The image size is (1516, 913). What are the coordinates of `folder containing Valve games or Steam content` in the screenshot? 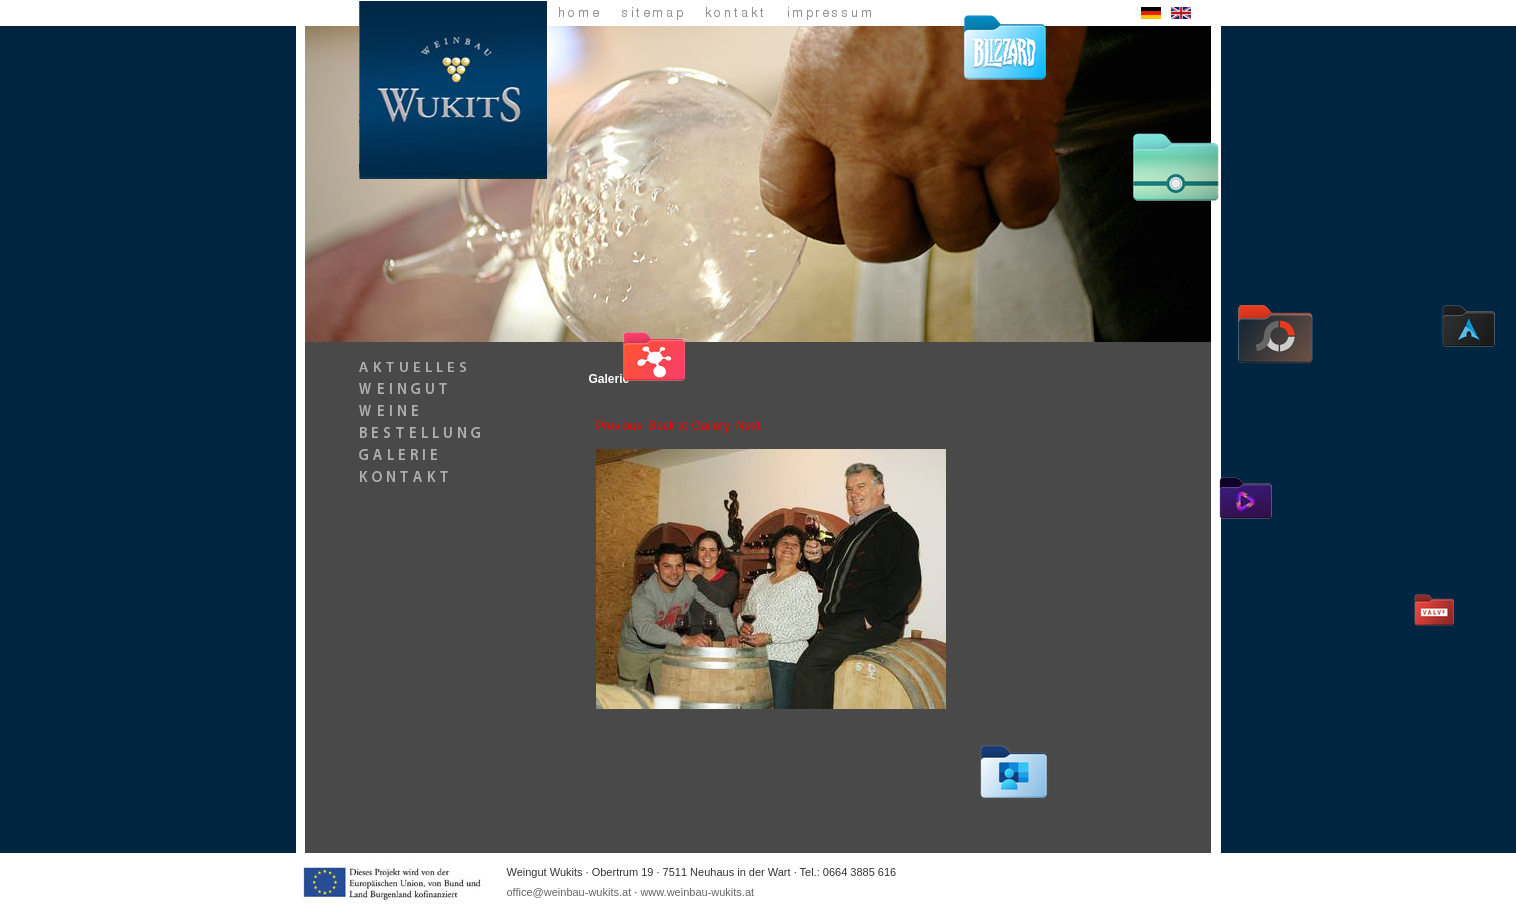 It's located at (1434, 611).